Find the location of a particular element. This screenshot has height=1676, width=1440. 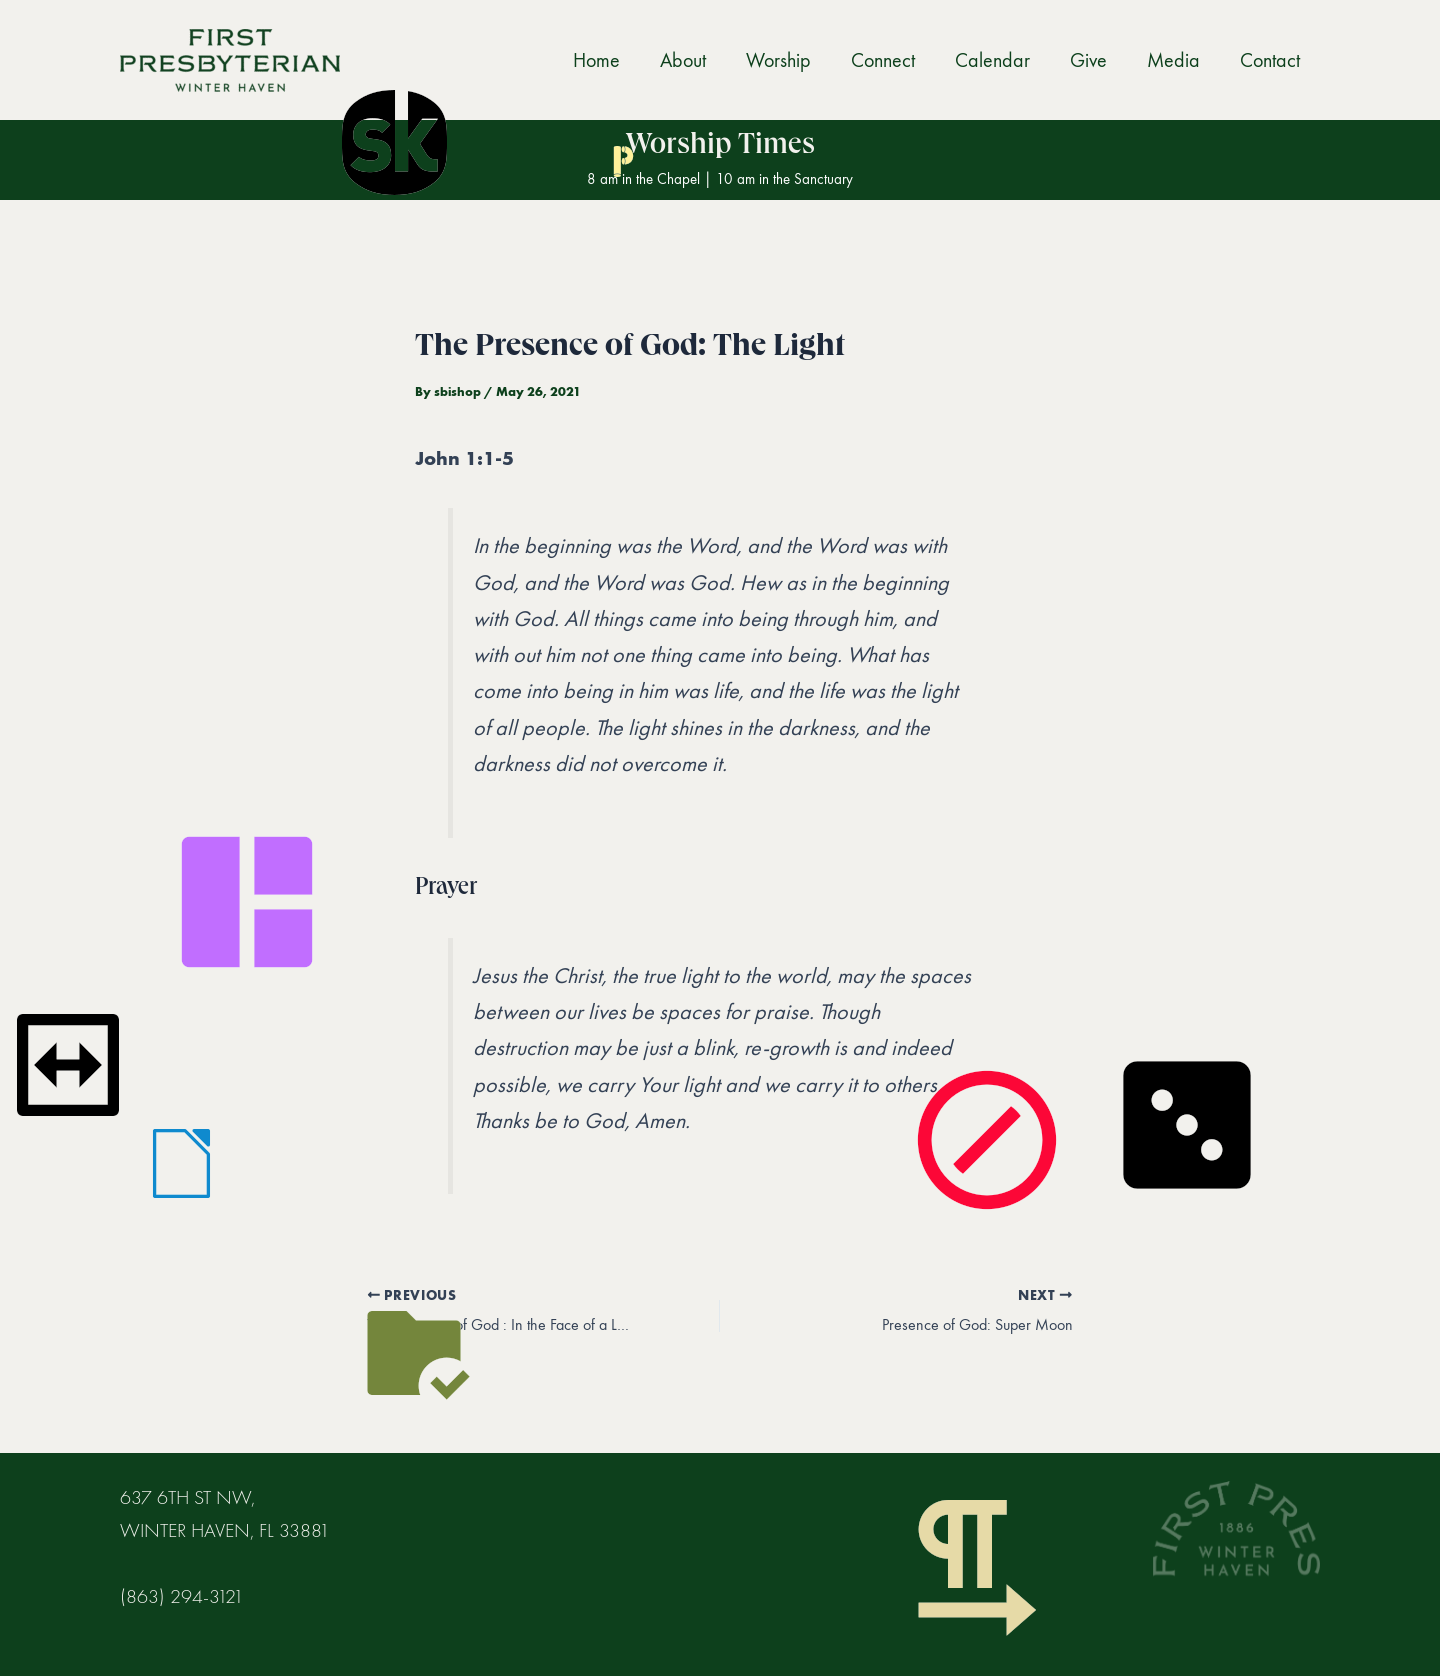

roll dice or generate random result is located at coordinates (1187, 1125).